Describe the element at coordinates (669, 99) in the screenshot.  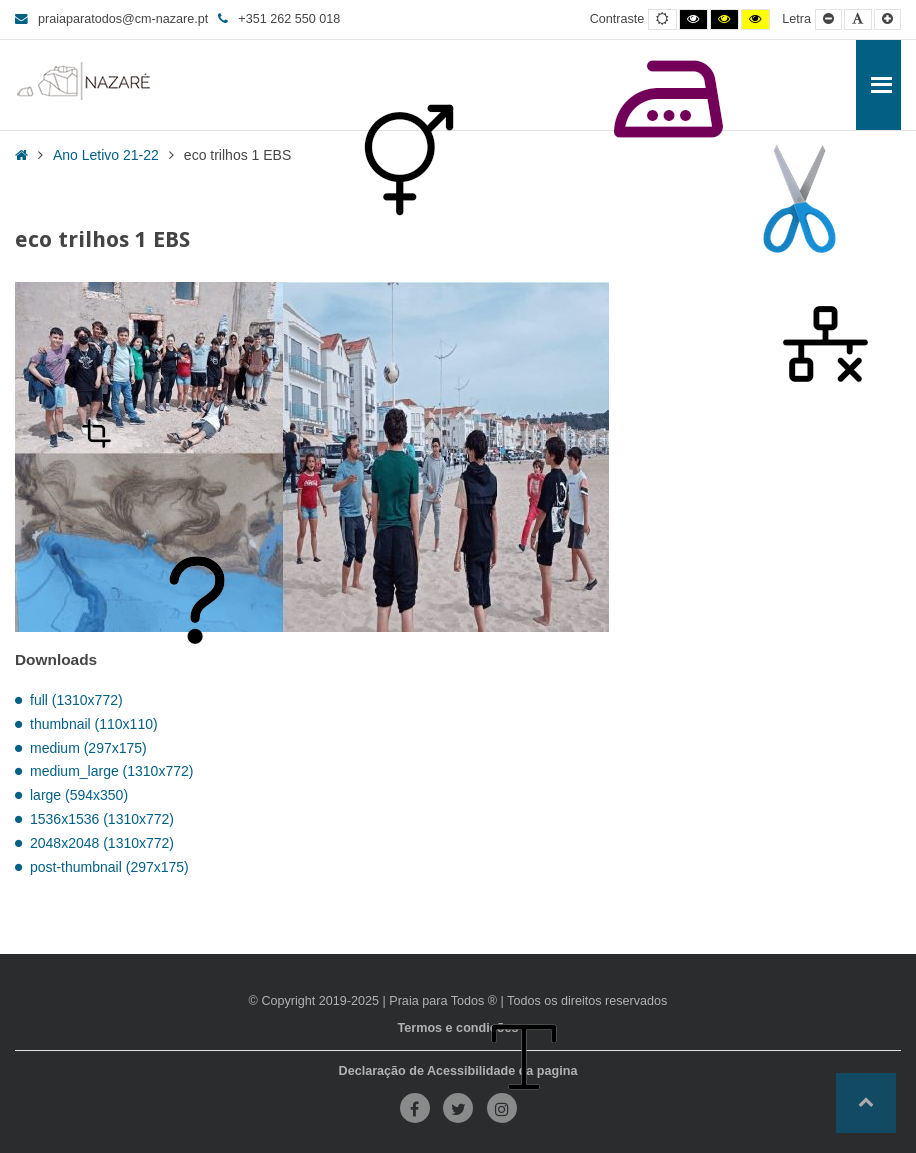
I see `select high heat ironing setting` at that location.